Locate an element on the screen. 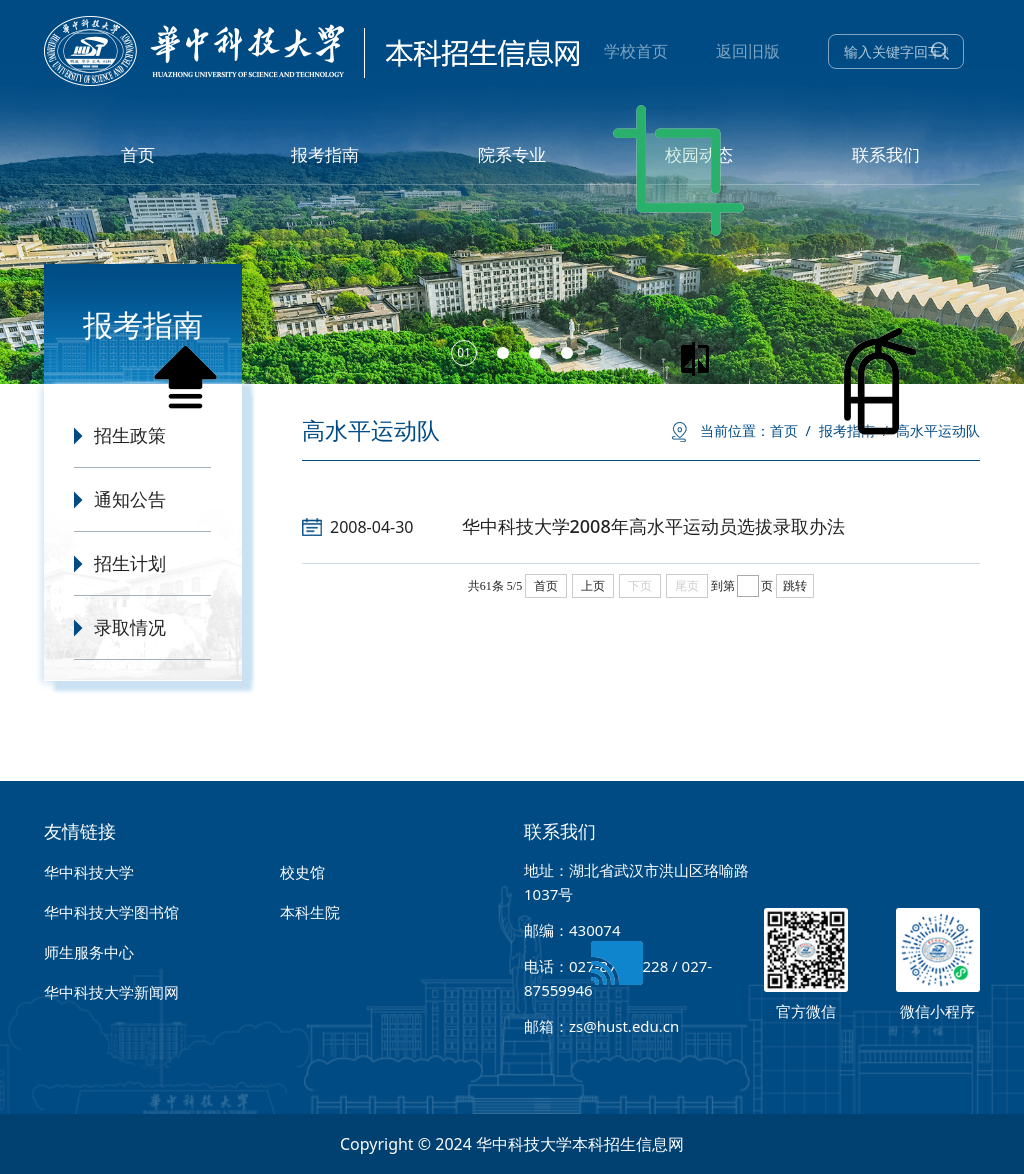  crop or resize an image is located at coordinates (678, 170).